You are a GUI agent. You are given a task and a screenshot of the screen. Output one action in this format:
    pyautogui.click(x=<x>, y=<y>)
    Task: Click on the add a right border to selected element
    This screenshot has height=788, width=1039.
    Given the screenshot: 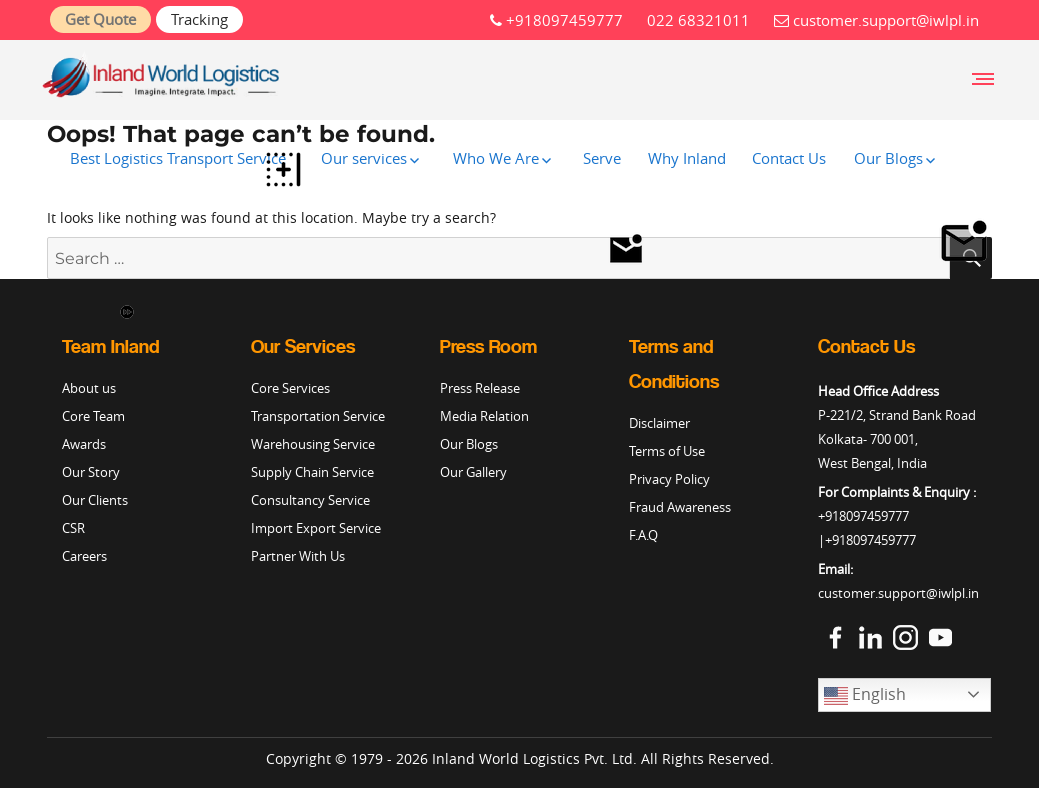 What is the action you would take?
    pyautogui.click(x=283, y=169)
    